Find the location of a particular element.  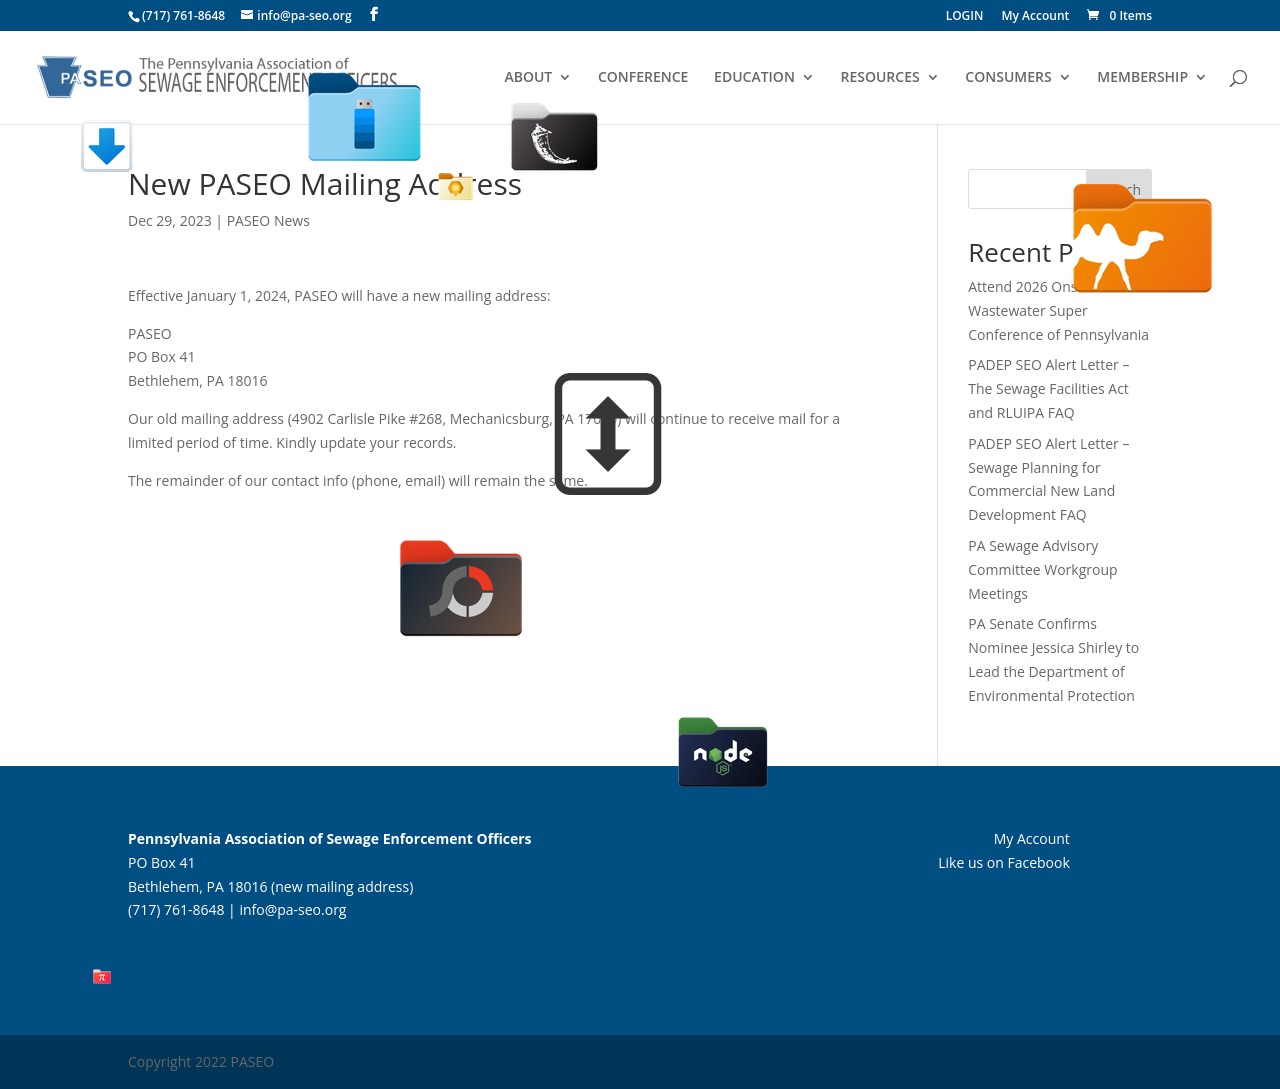

open folder containing node.js project files is located at coordinates (722, 754).